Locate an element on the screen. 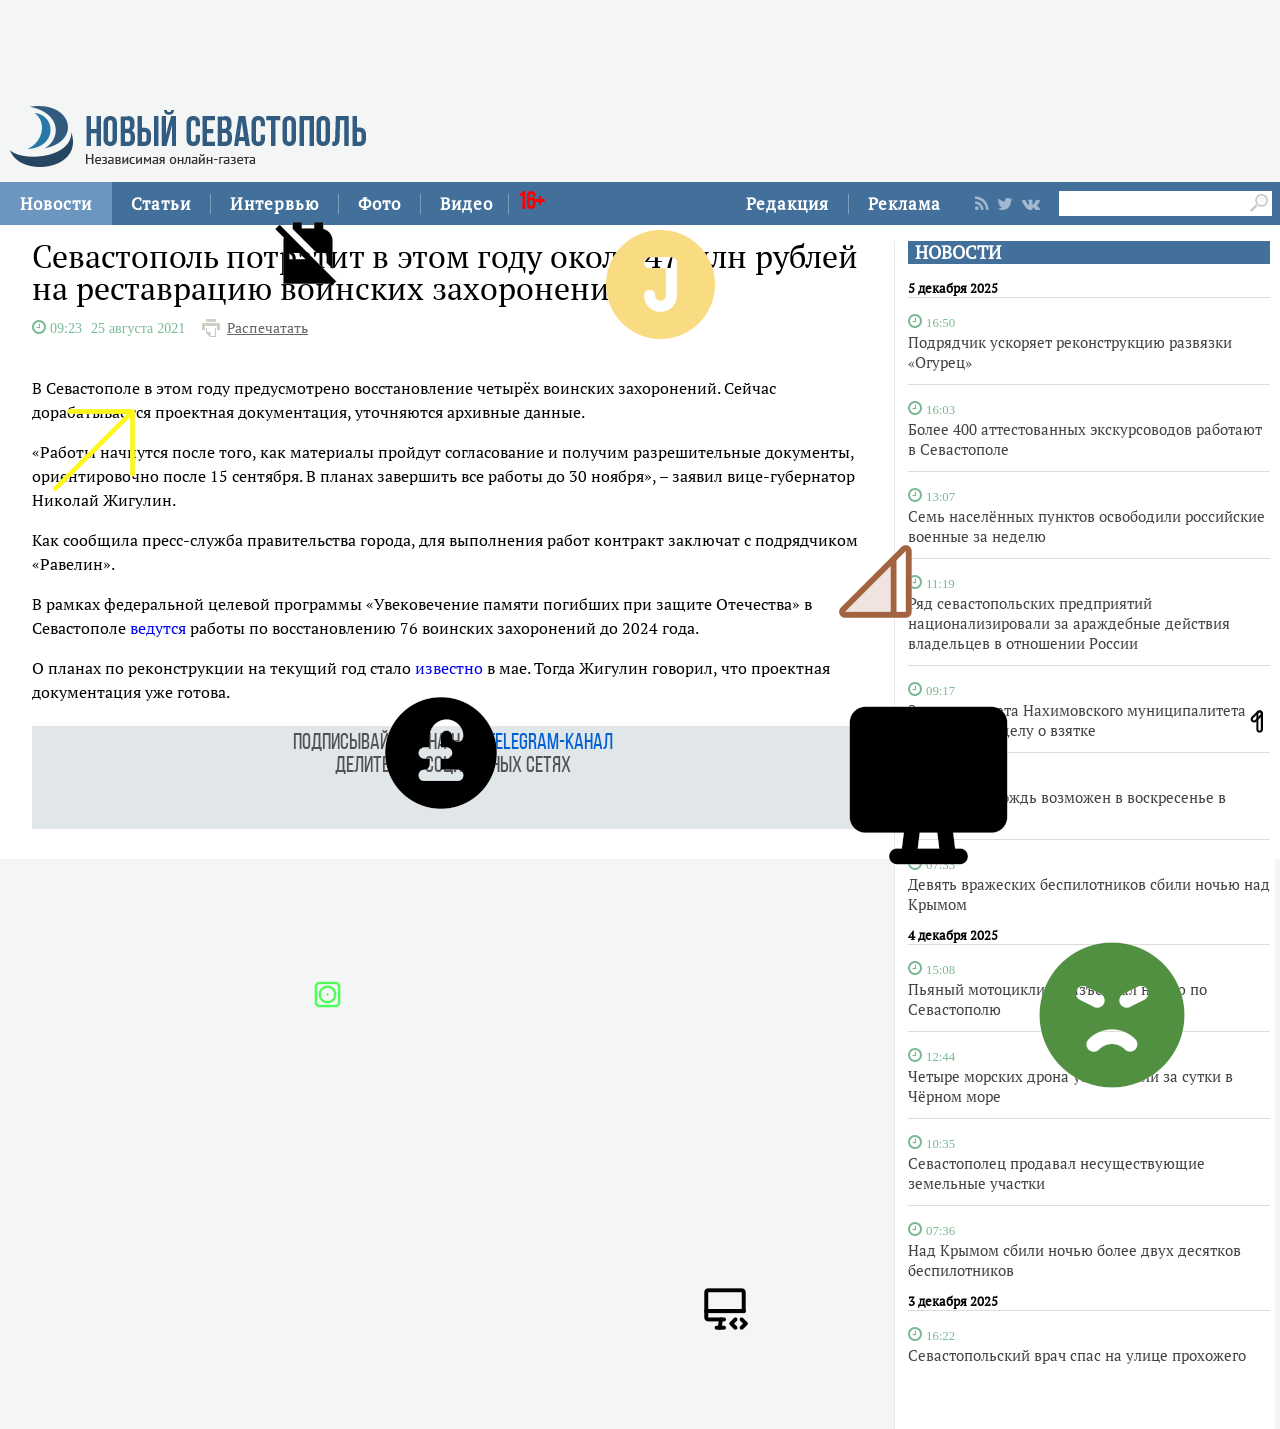 The image size is (1280, 1429). access google one subscription settings is located at coordinates (1258, 721).